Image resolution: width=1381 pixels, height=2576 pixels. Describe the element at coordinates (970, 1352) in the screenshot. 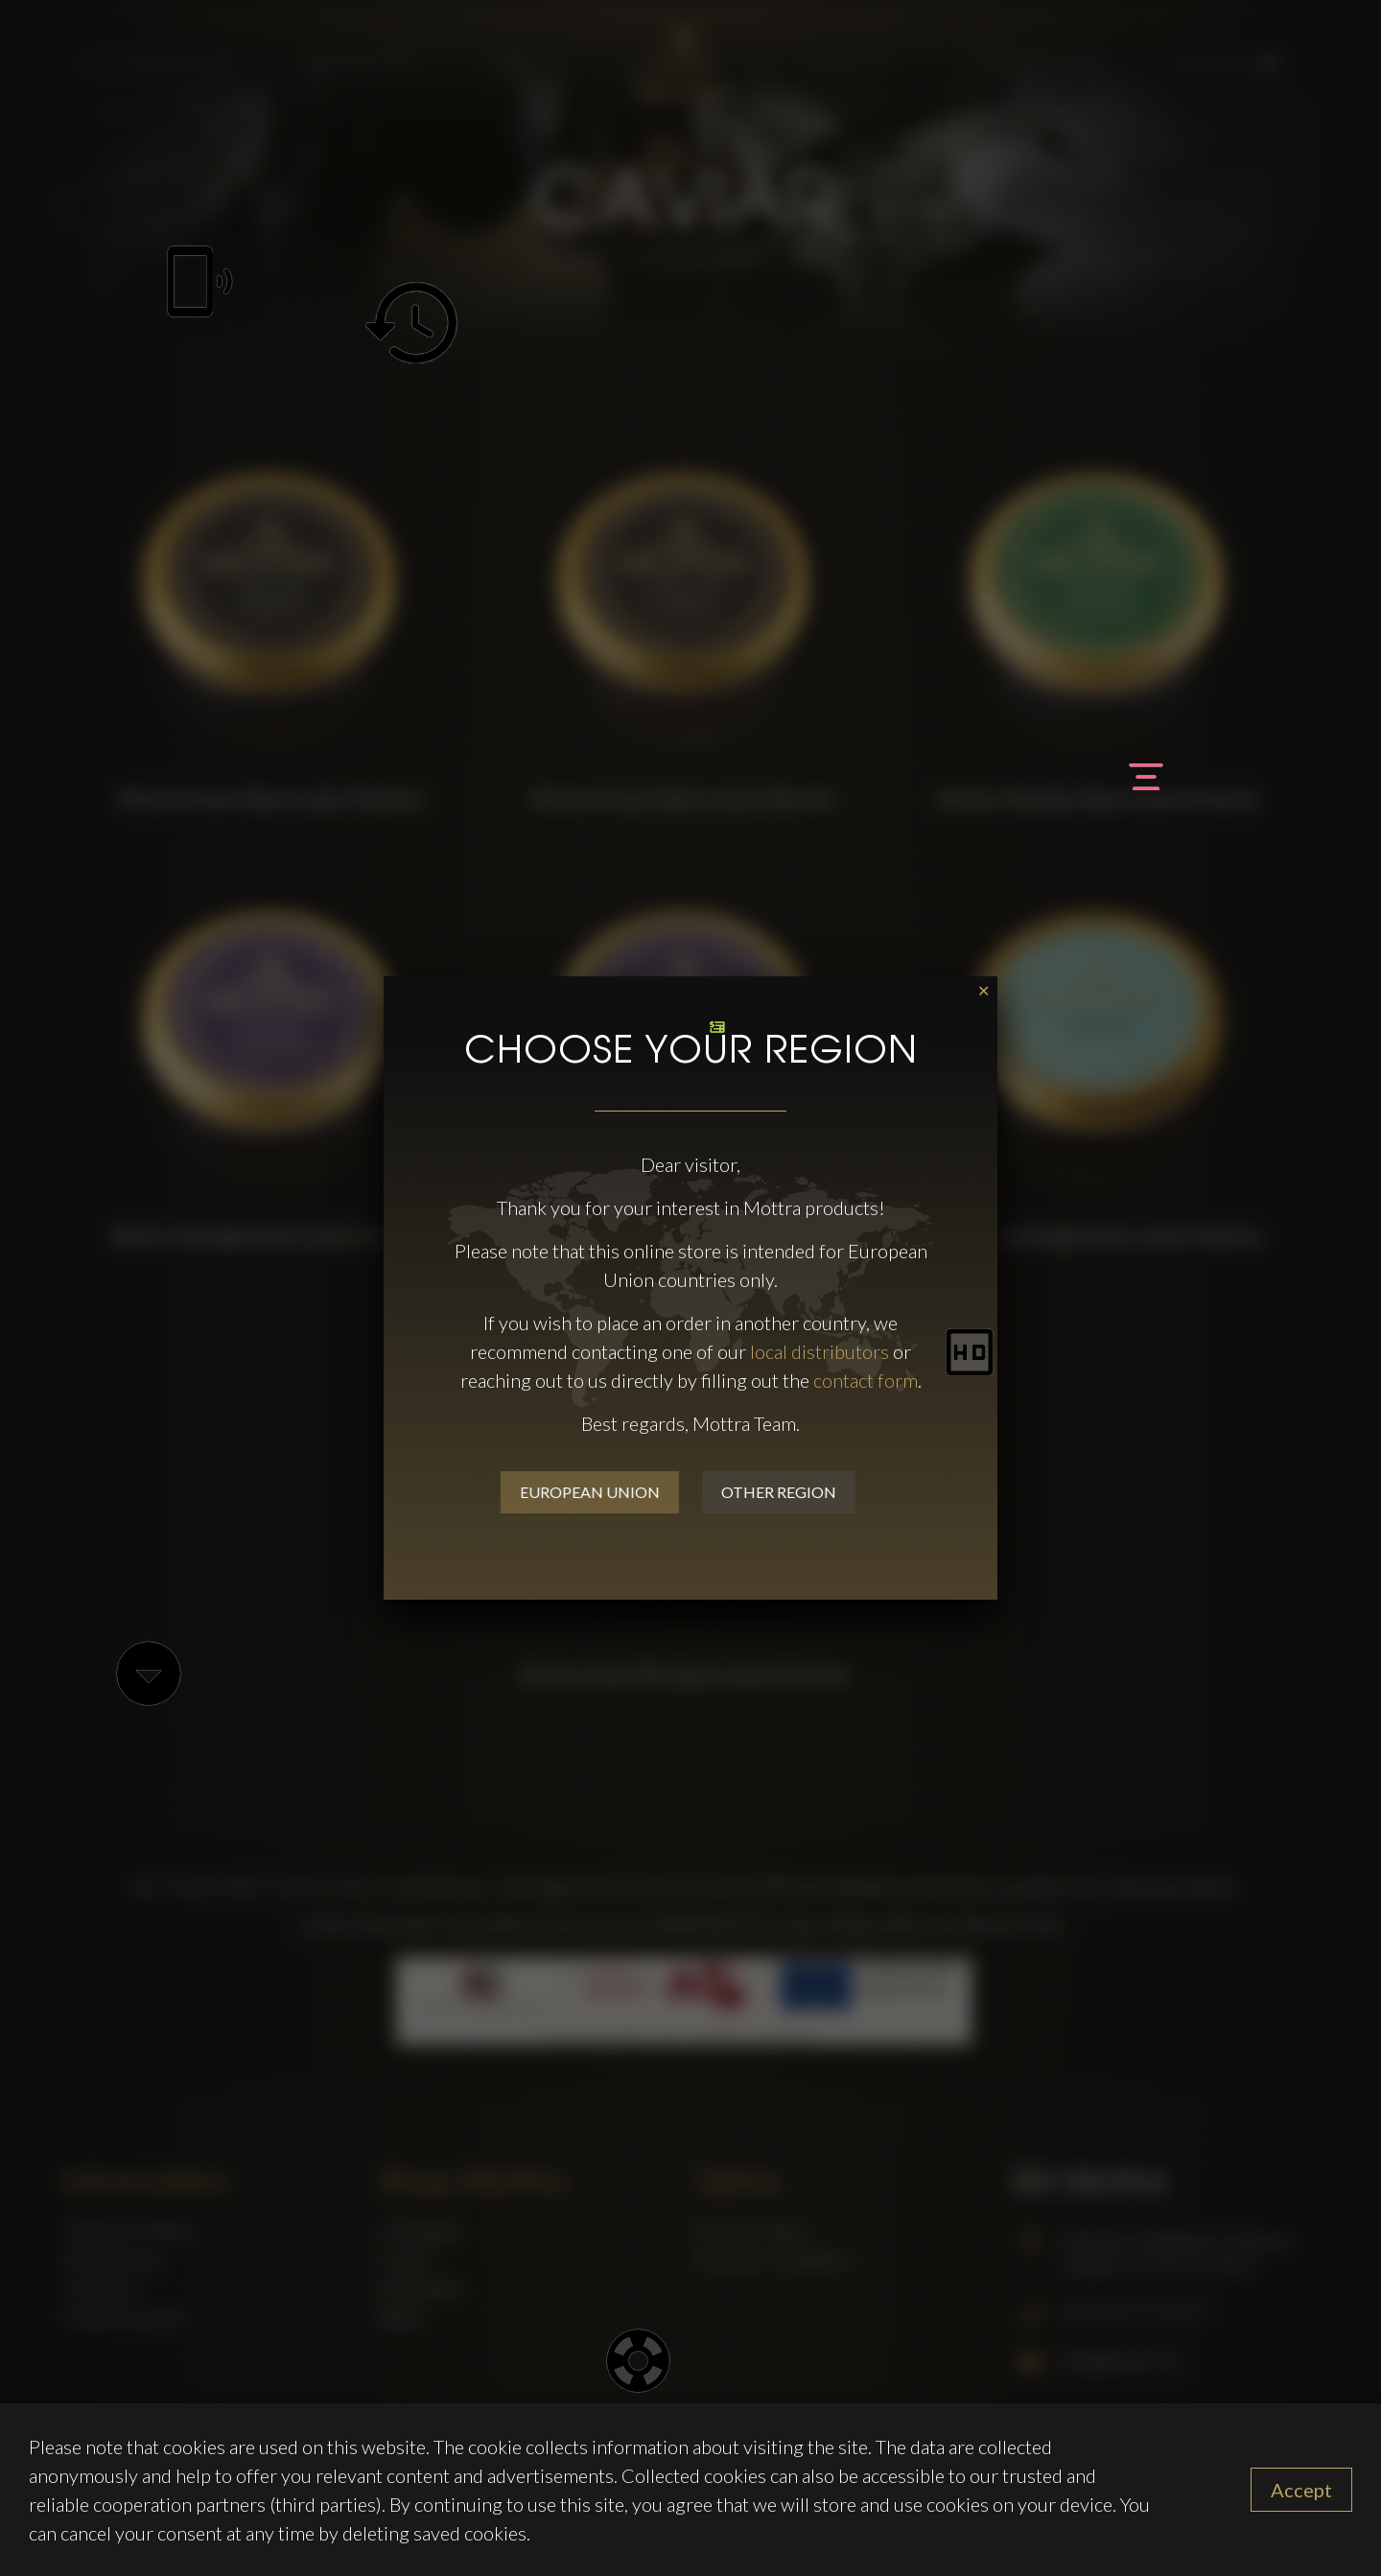

I see `indicates high definition video quality is available` at that location.